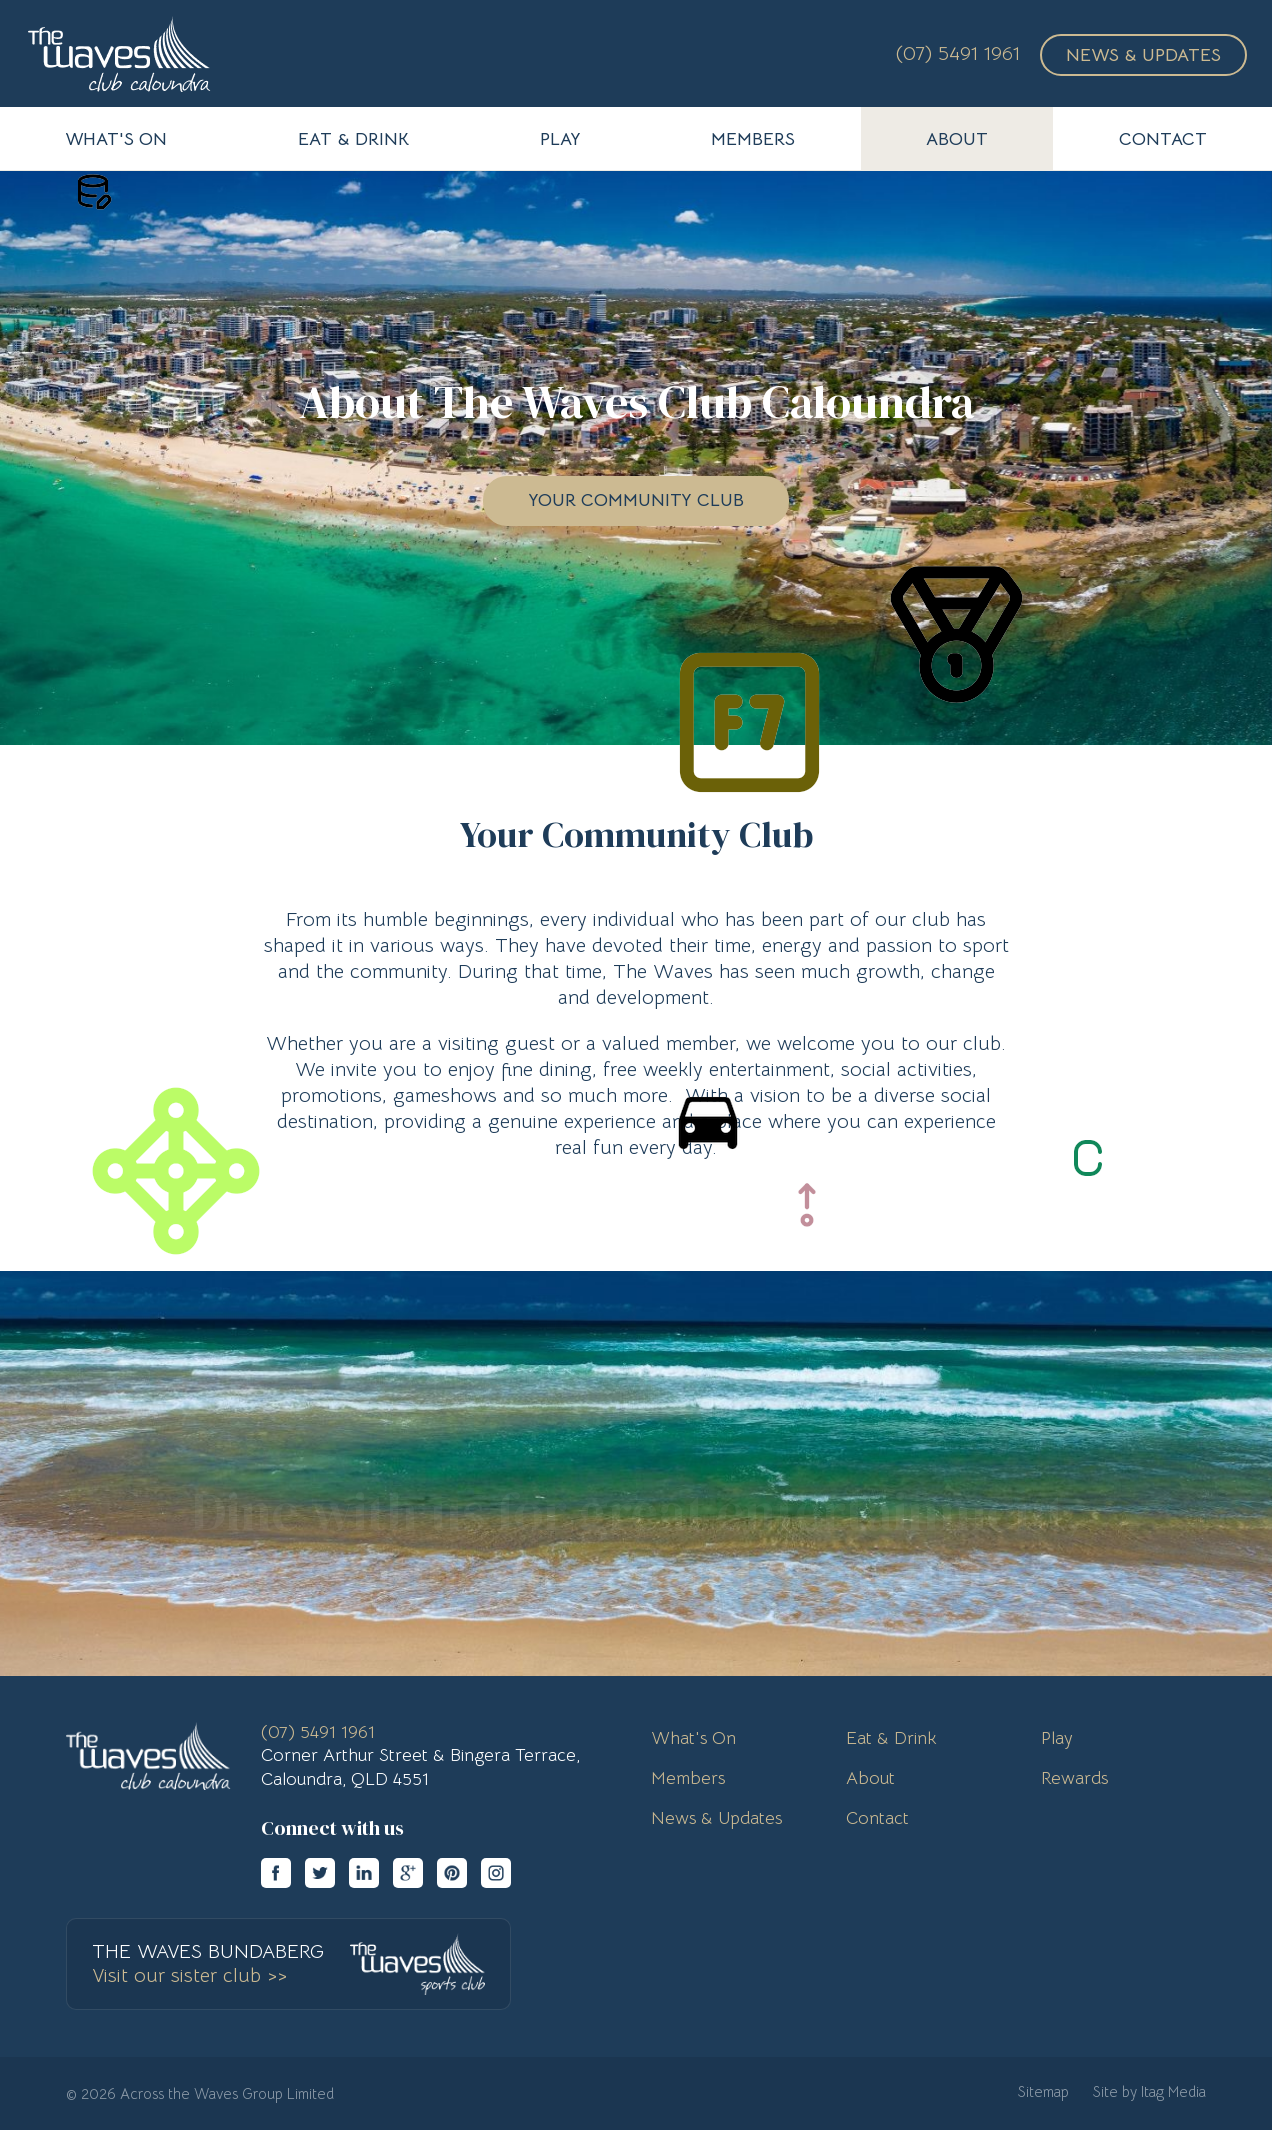 The height and width of the screenshot is (2130, 1272). I want to click on edit database settings or content, so click(93, 191).